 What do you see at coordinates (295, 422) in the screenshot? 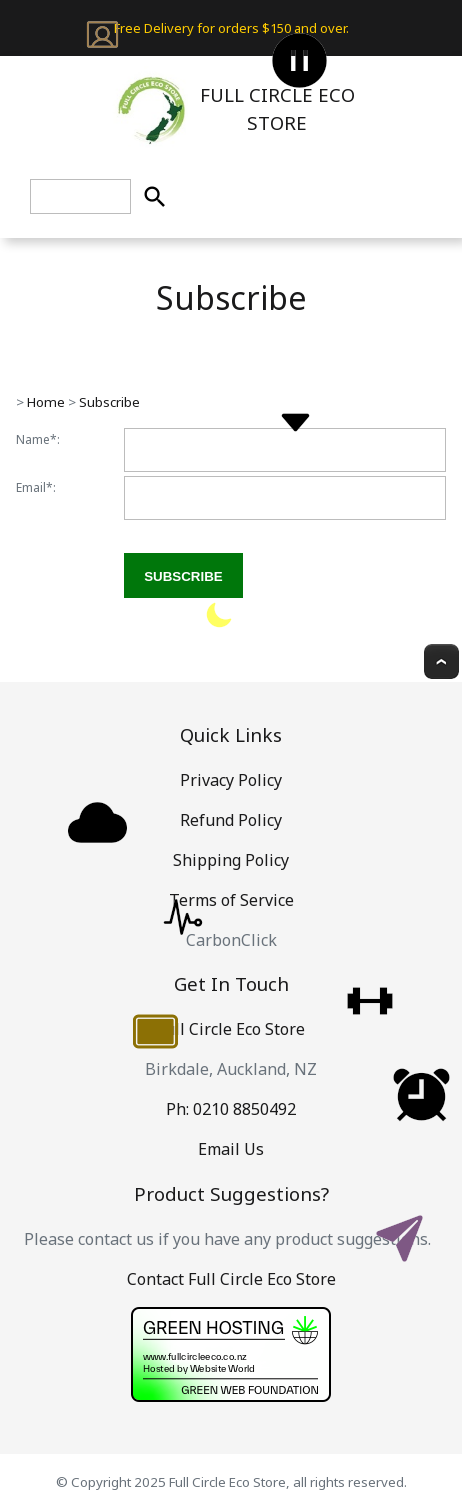
I see `expand a dropdown menu` at bounding box center [295, 422].